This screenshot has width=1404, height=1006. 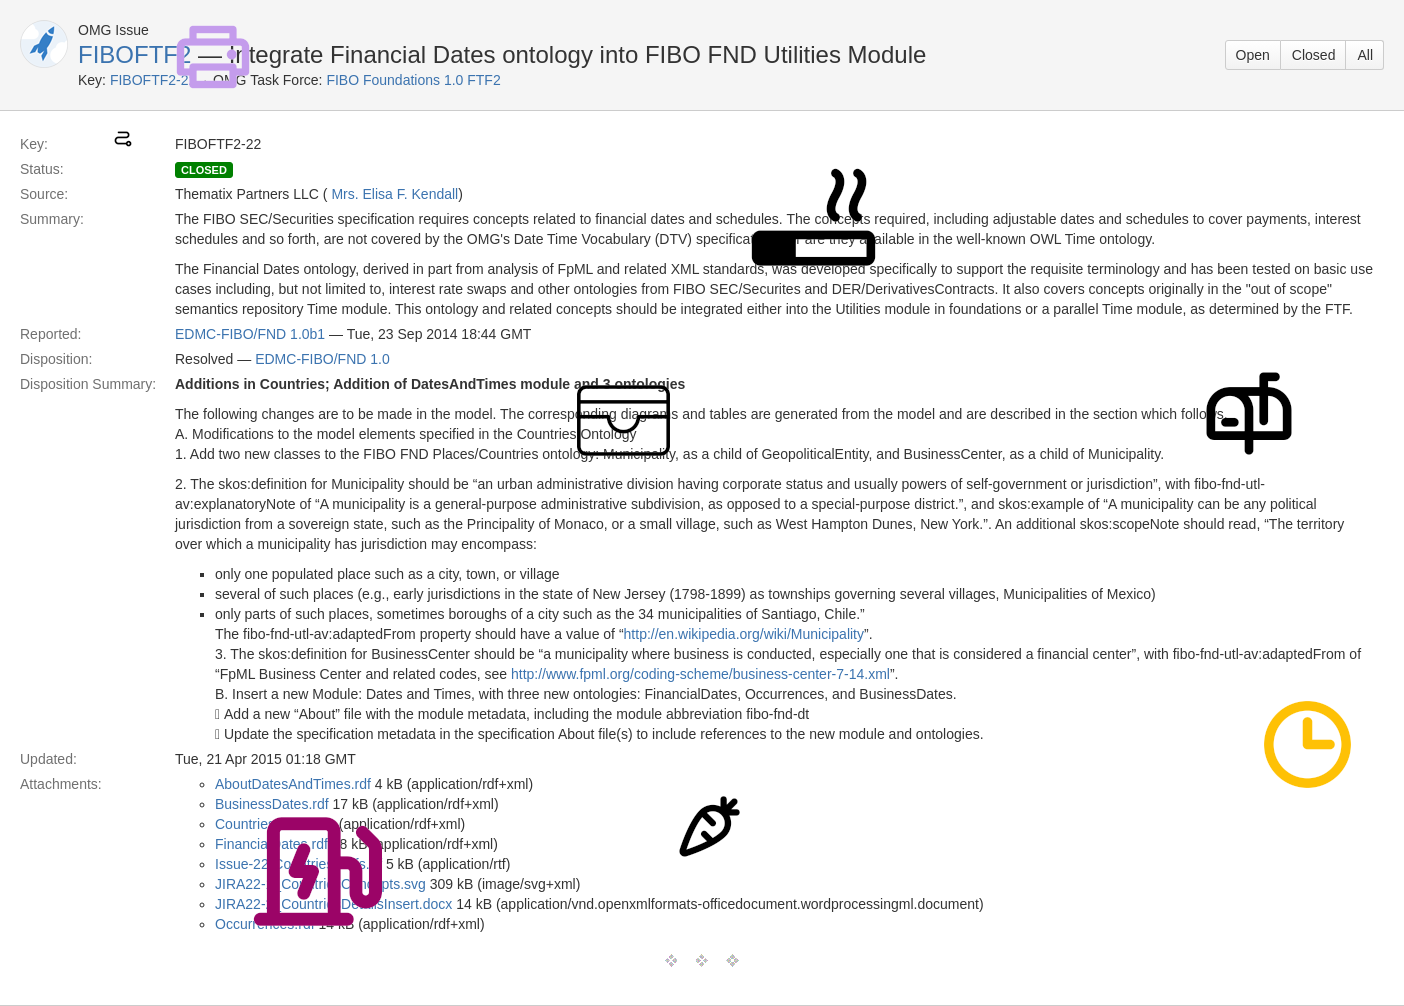 I want to click on view or edit a route path, so click(x=123, y=138).